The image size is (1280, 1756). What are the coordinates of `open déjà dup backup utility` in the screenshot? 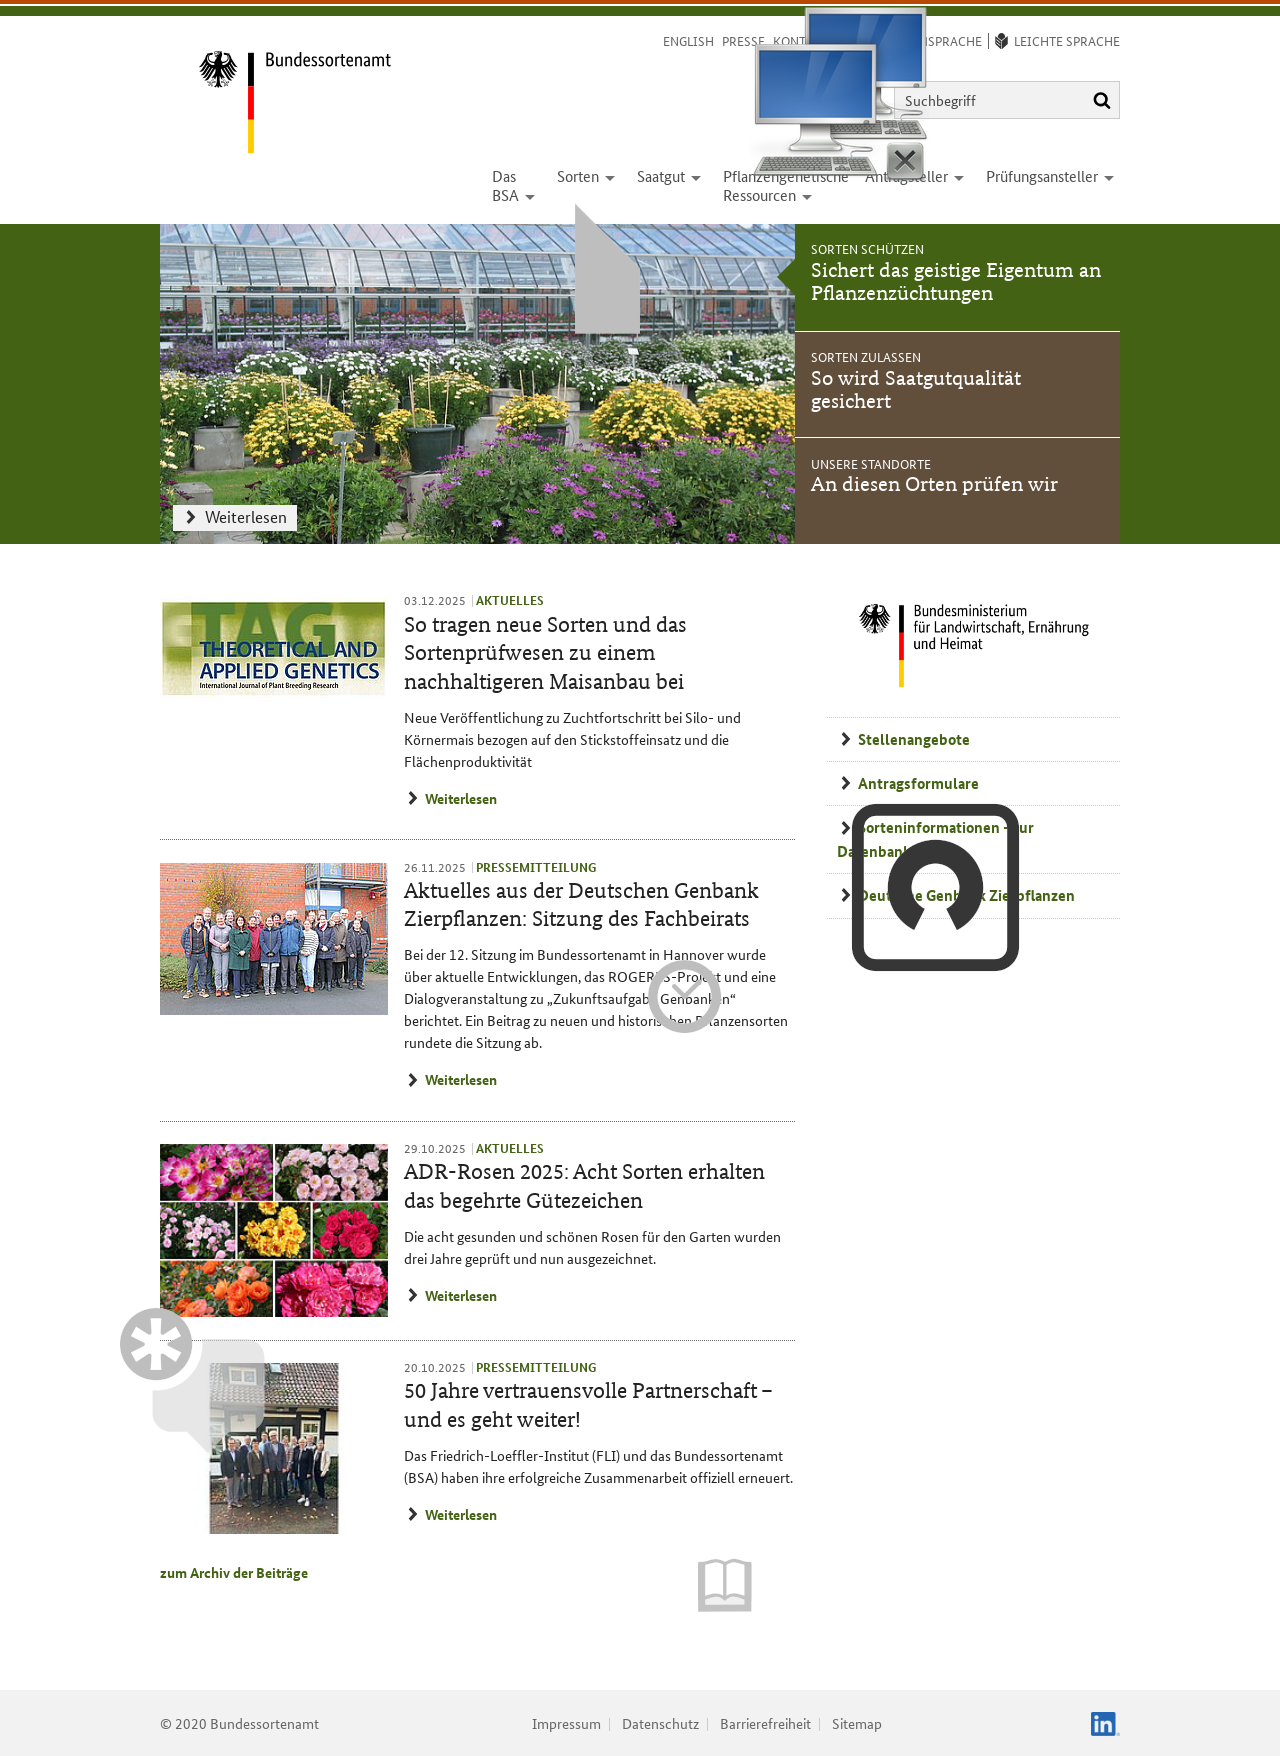 It's located at (935, 887).